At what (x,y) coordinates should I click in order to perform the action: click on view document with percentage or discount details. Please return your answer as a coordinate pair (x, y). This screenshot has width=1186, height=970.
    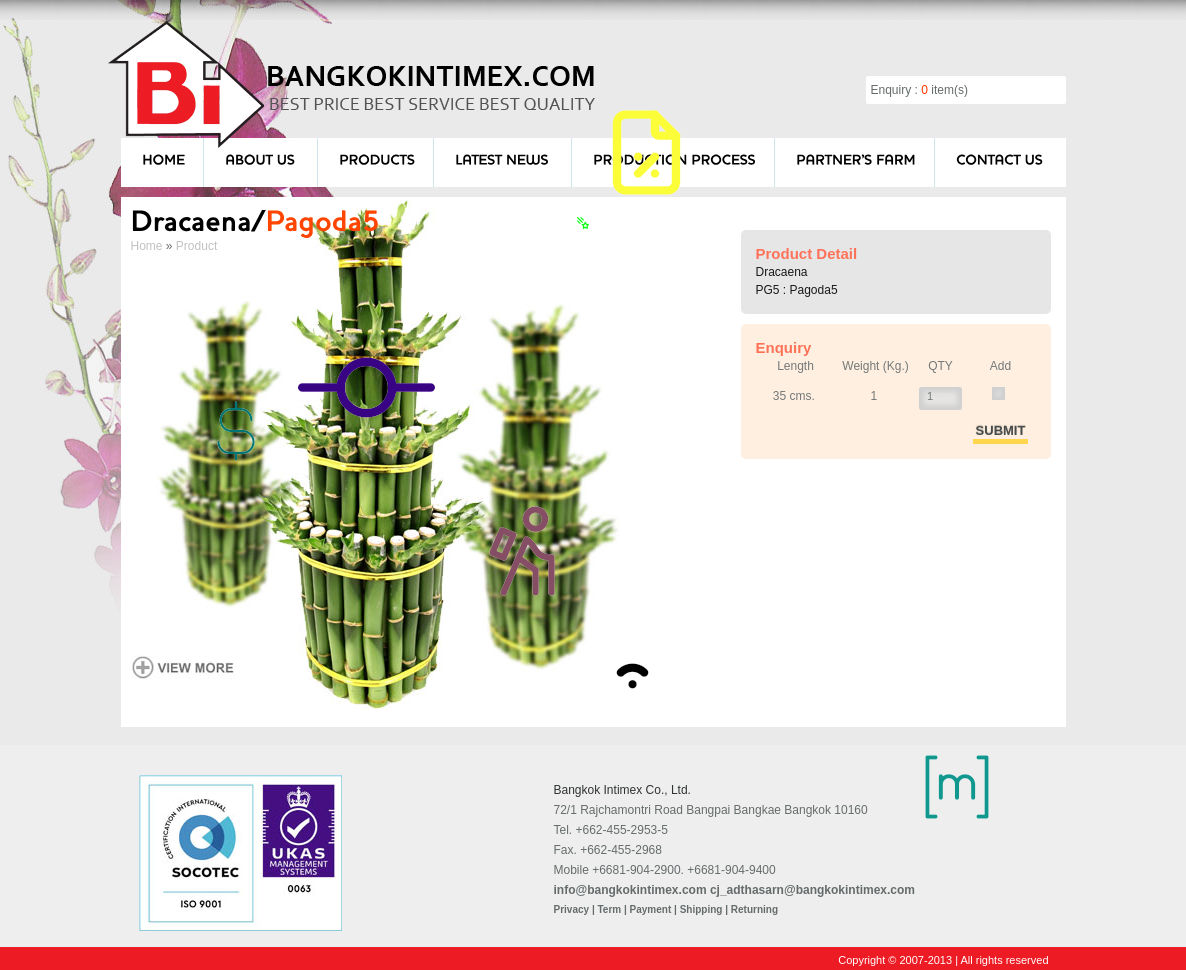
    Looking at the image, I should click on (646, 152).